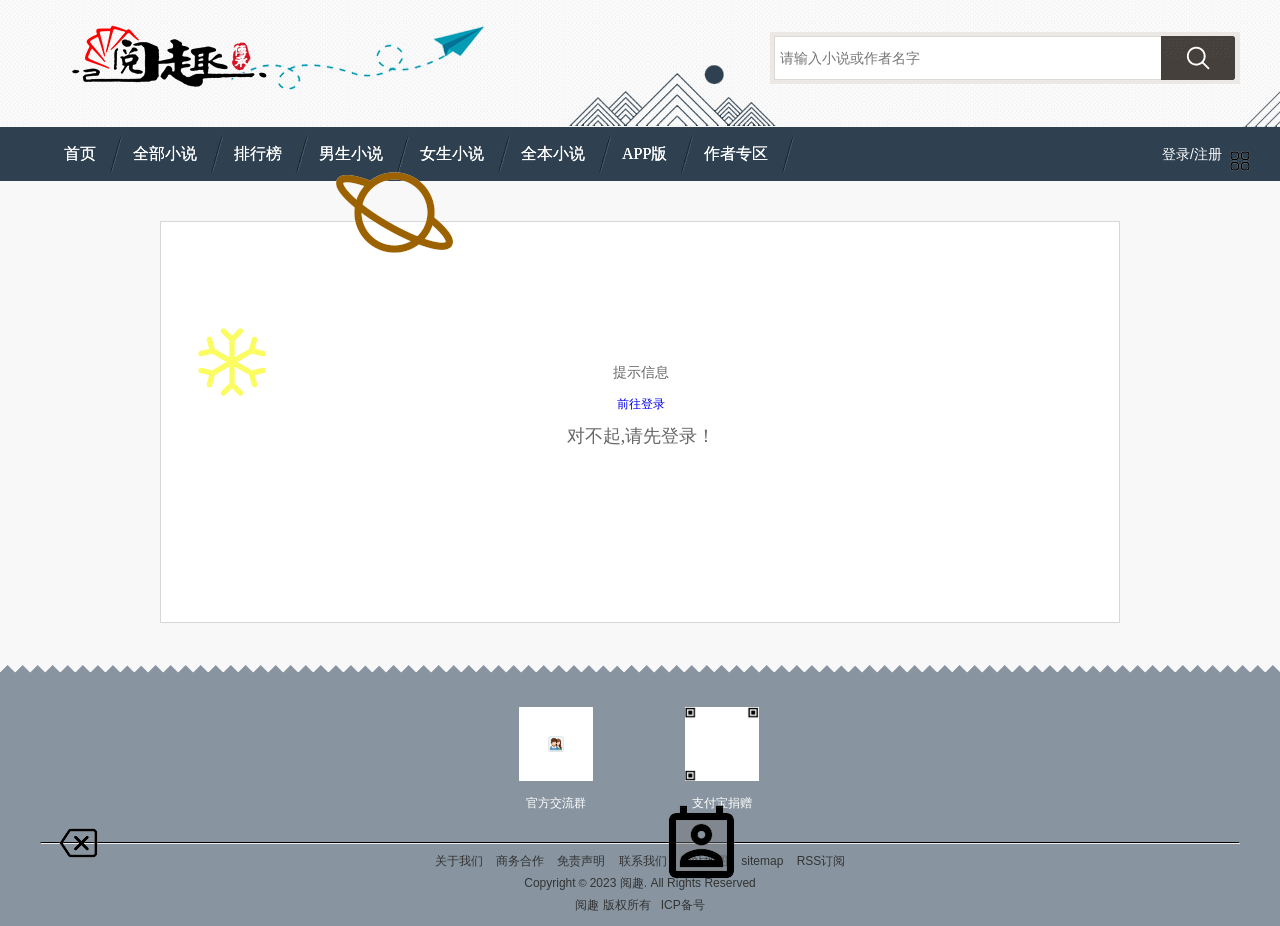  I want to click on view all apps or menu, so click(1240, 161).